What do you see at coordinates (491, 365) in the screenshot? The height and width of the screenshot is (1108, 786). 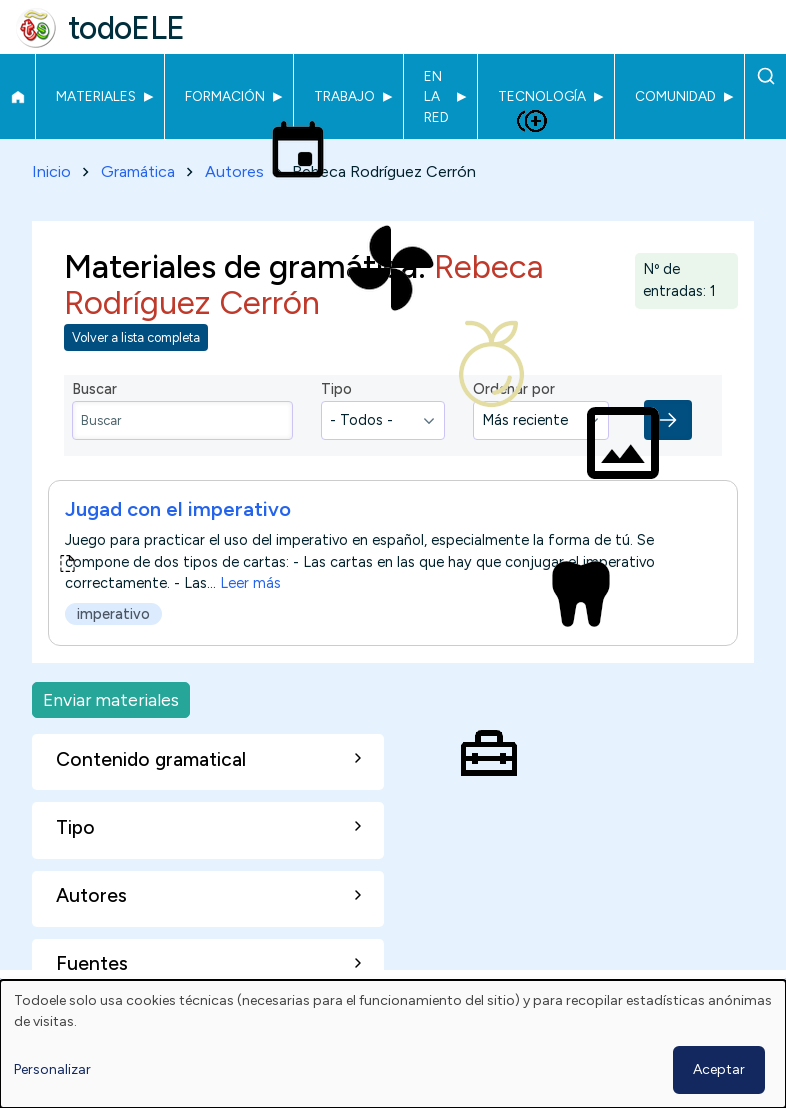 I see `indicates citrus or orange flavor option` at bounding box center [491, 365].